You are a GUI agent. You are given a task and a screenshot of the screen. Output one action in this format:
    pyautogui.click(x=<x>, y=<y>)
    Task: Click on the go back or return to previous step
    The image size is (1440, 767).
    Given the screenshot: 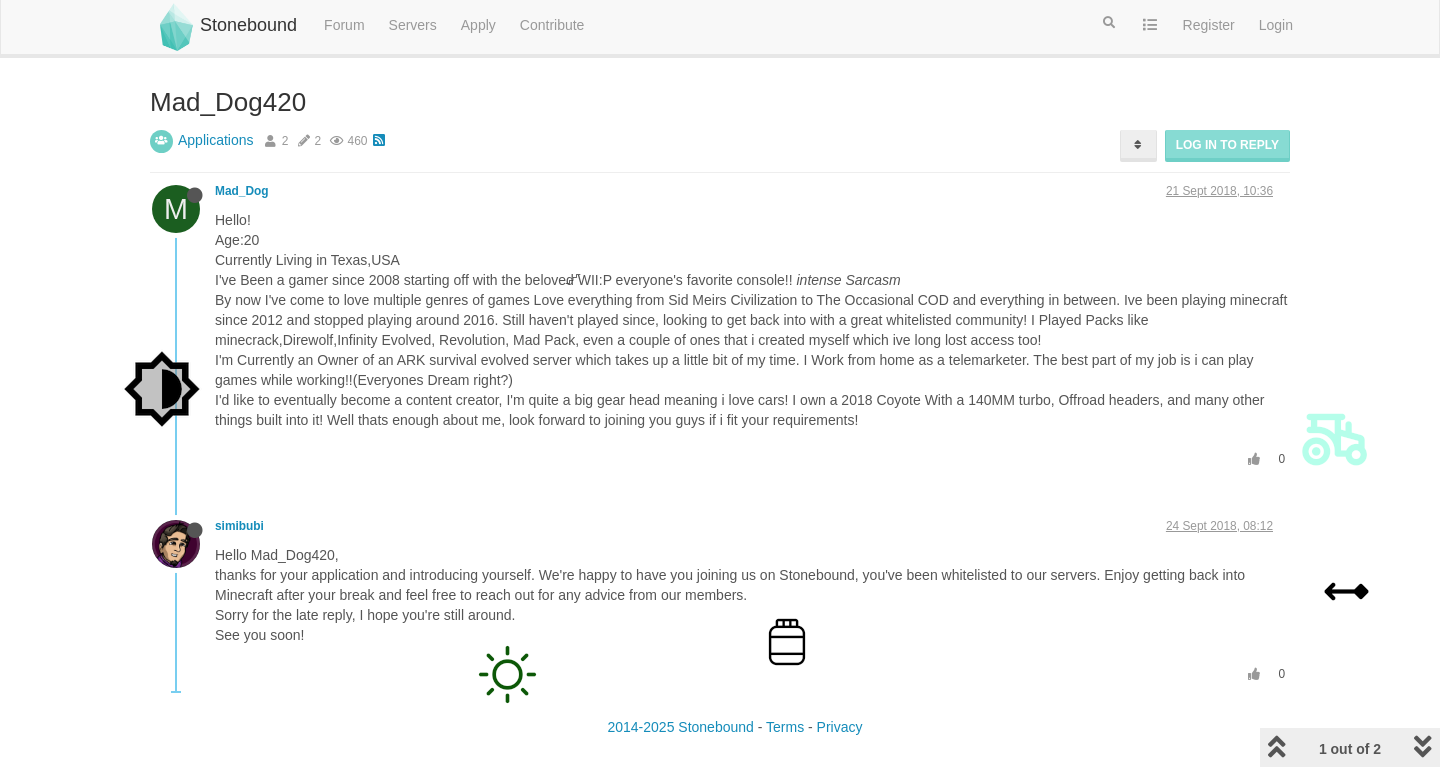 What is the action you would take?
    pyautogui.click(x=1346, y=591)
    